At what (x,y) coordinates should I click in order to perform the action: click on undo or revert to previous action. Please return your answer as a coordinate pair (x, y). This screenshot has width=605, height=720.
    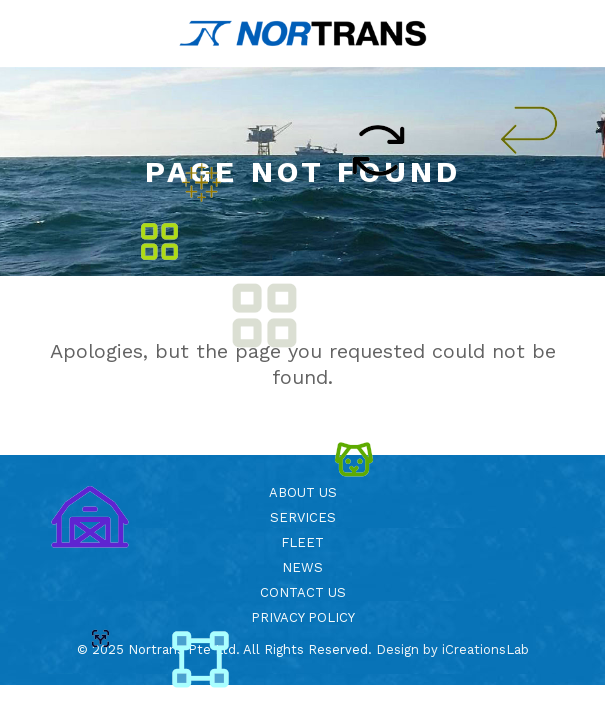
    Looking at the image, I should click on (529, 128).